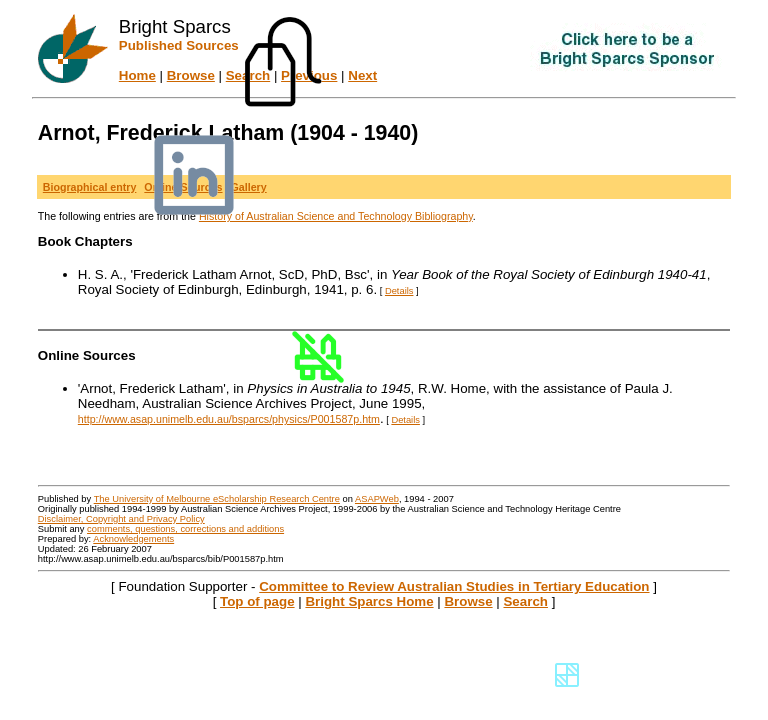 This screenshot has width=768, height=720. Describe the element at coordinates (318, 357) in the screenshot. I see `disable boundary or perimeter settings` at that location.